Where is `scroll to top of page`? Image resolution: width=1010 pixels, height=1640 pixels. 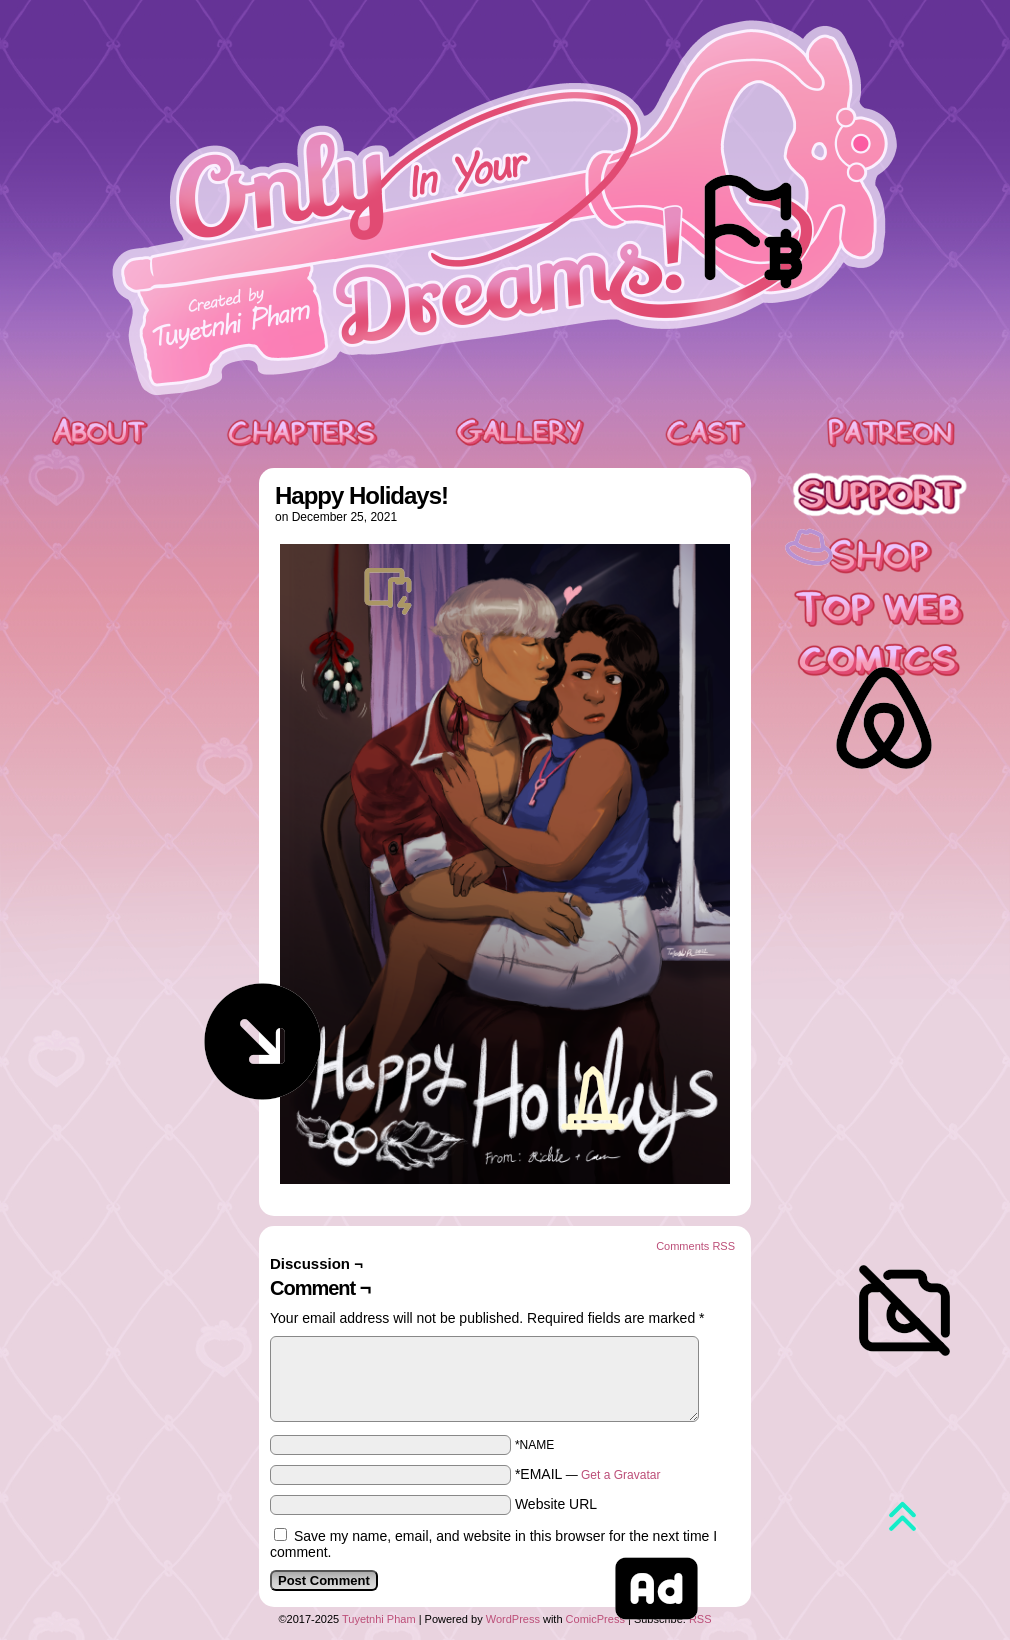
scroll to top of page is located at coordinates (902, 1517).